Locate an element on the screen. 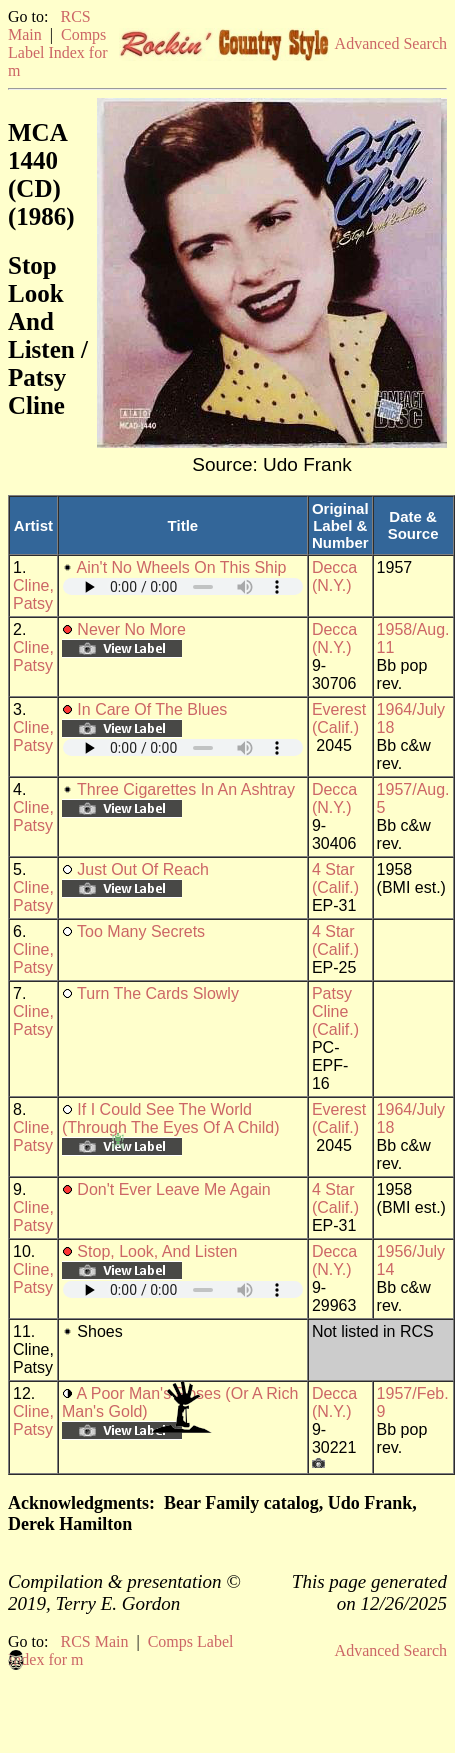  activate necromancer ability is located at coordinates (182, 1403).